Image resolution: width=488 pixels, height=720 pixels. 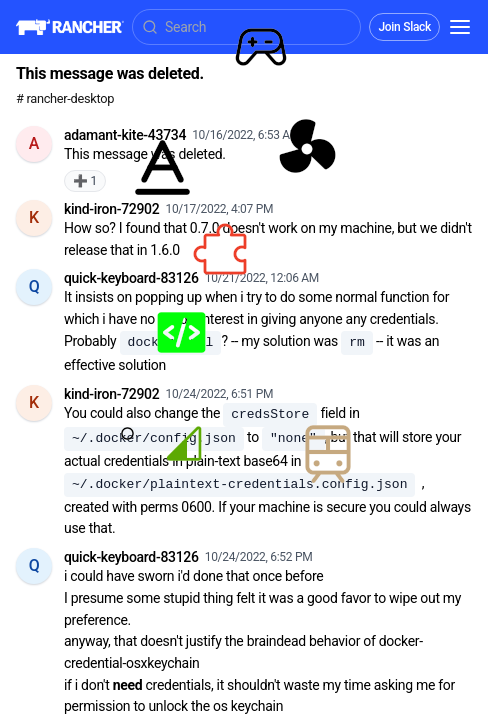 What do you see at coordinates (307, 149) in the screenshot?
I see `adjust fan or ventilation settings` at bounding box center [307, 149].